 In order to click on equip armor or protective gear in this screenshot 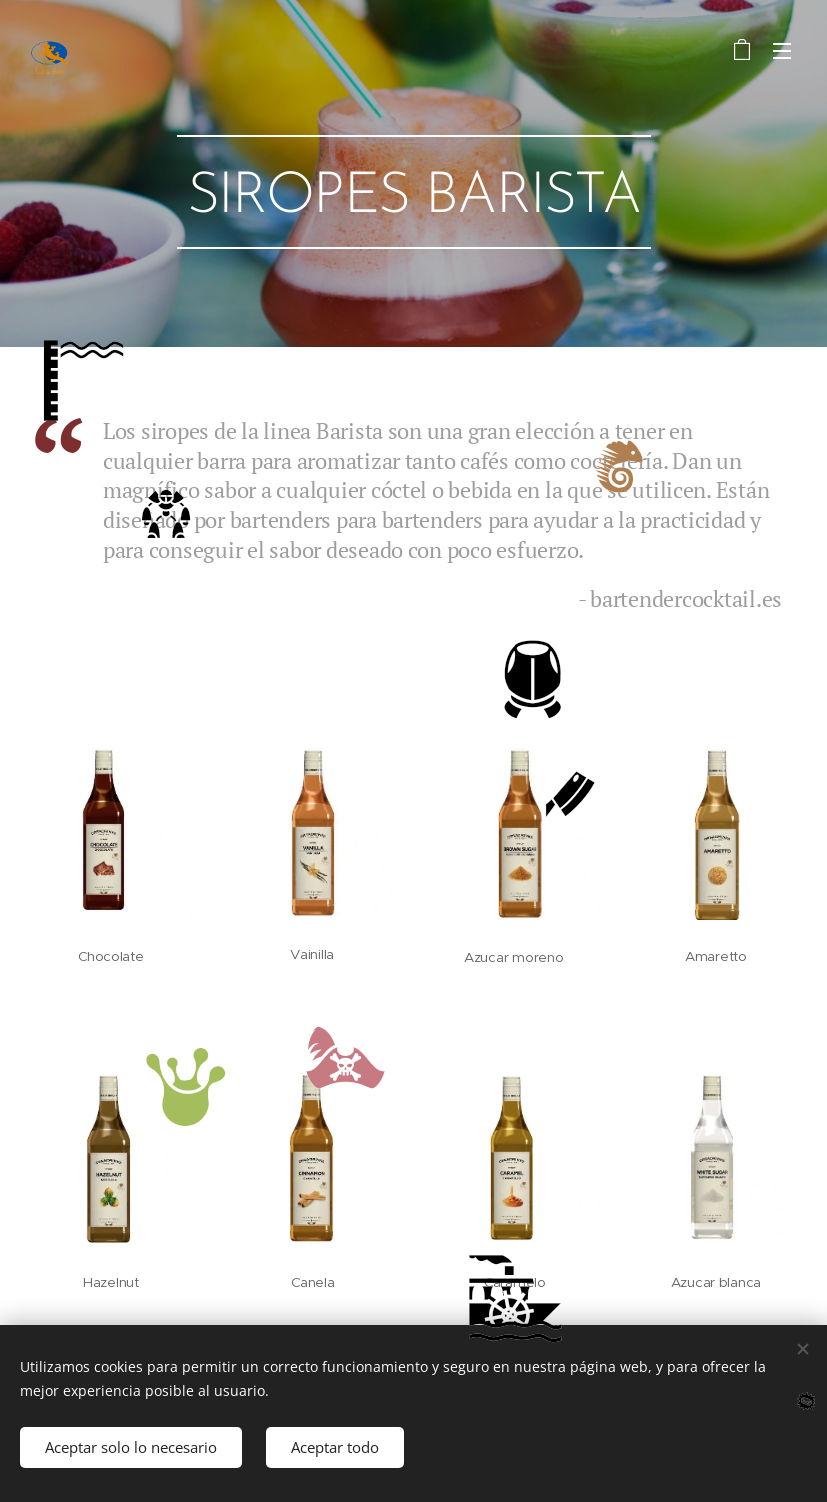, I will do `click(532, 679)`.